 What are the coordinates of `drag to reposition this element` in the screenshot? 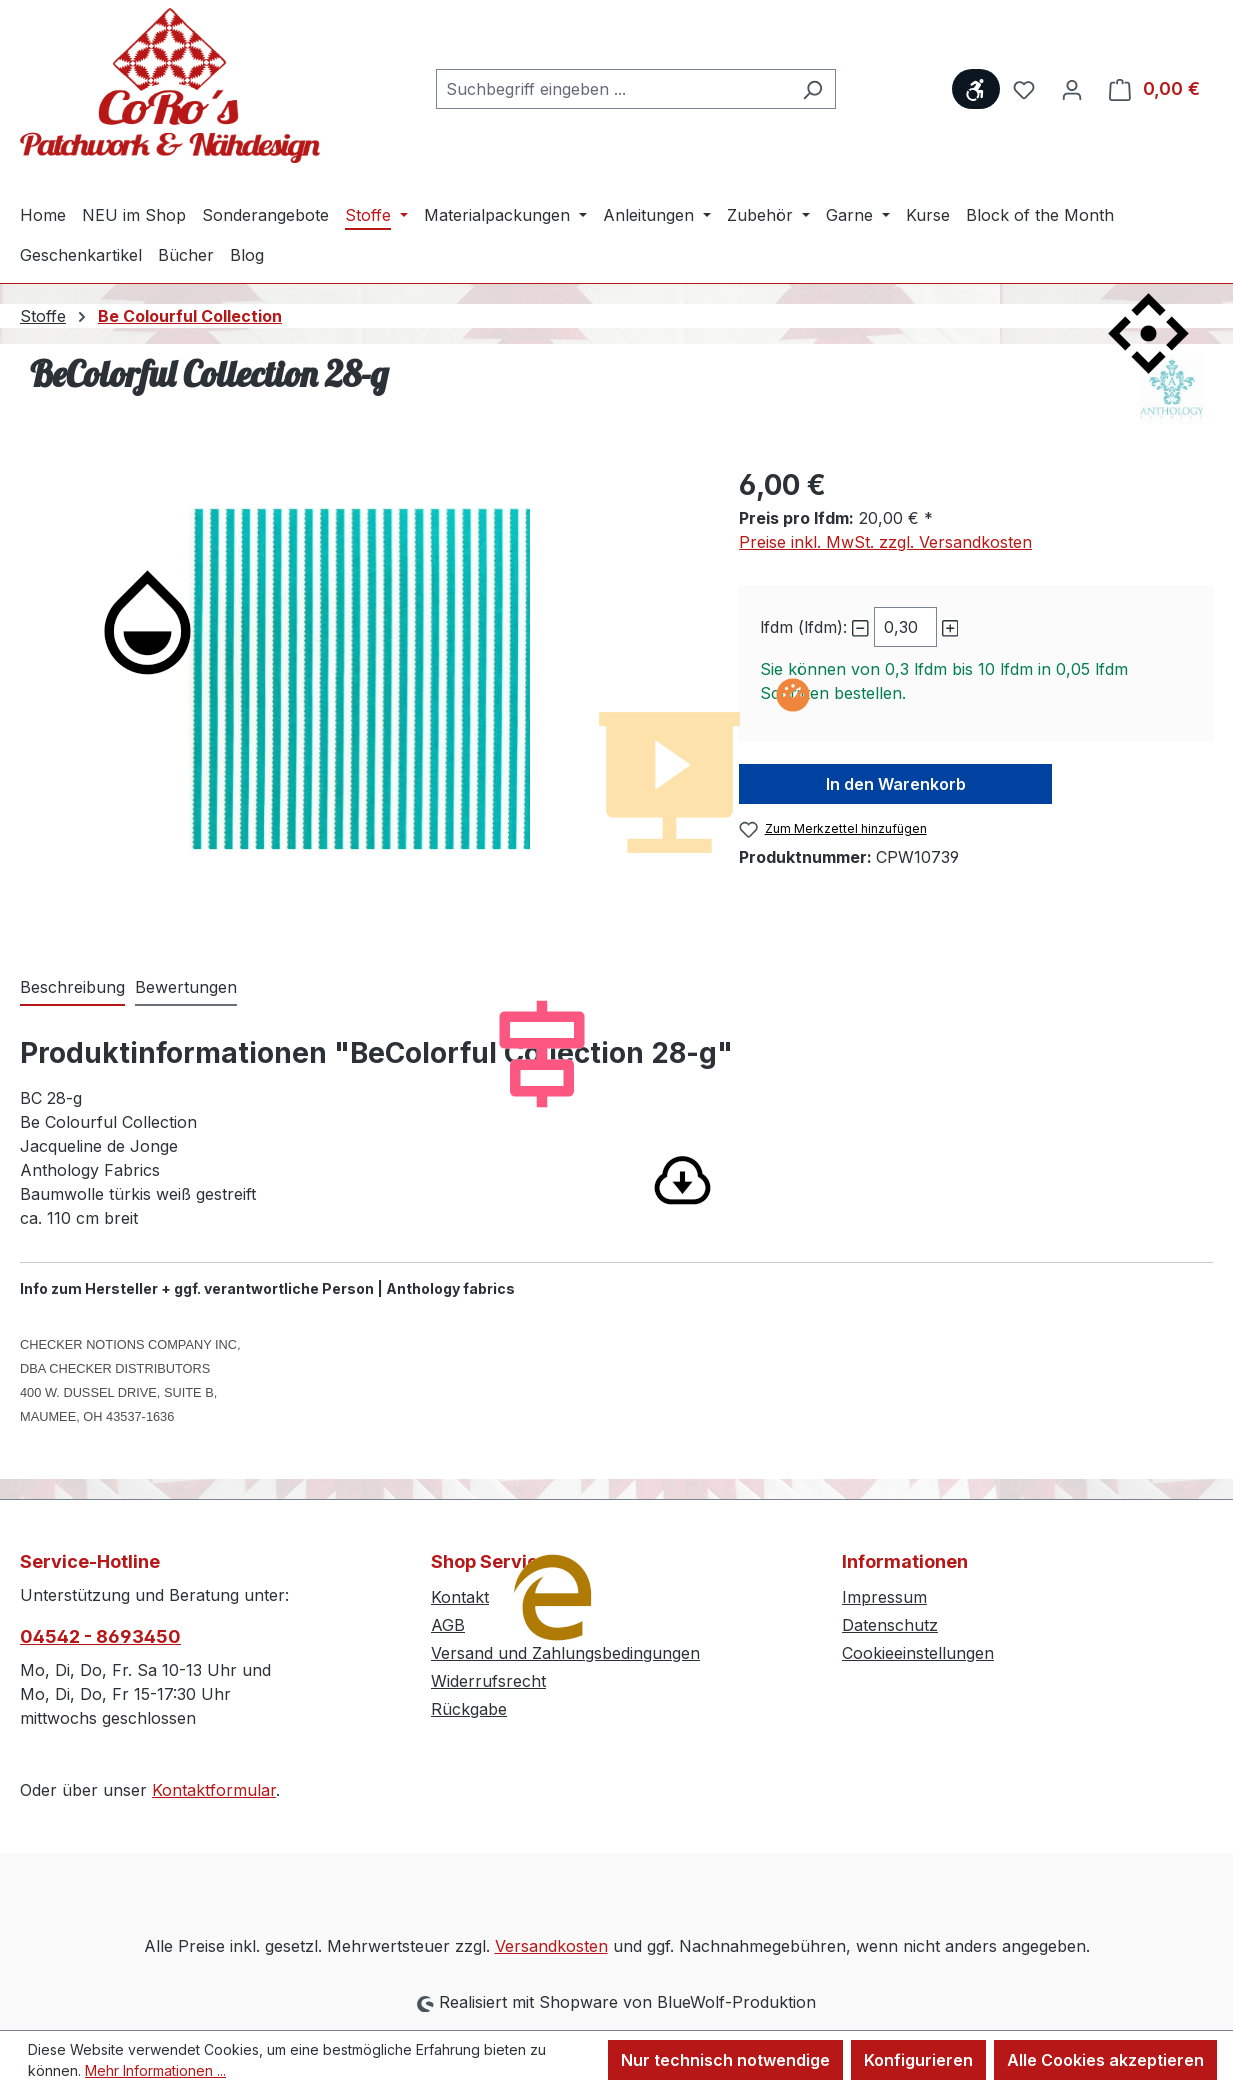 It's located at (1148, 333).